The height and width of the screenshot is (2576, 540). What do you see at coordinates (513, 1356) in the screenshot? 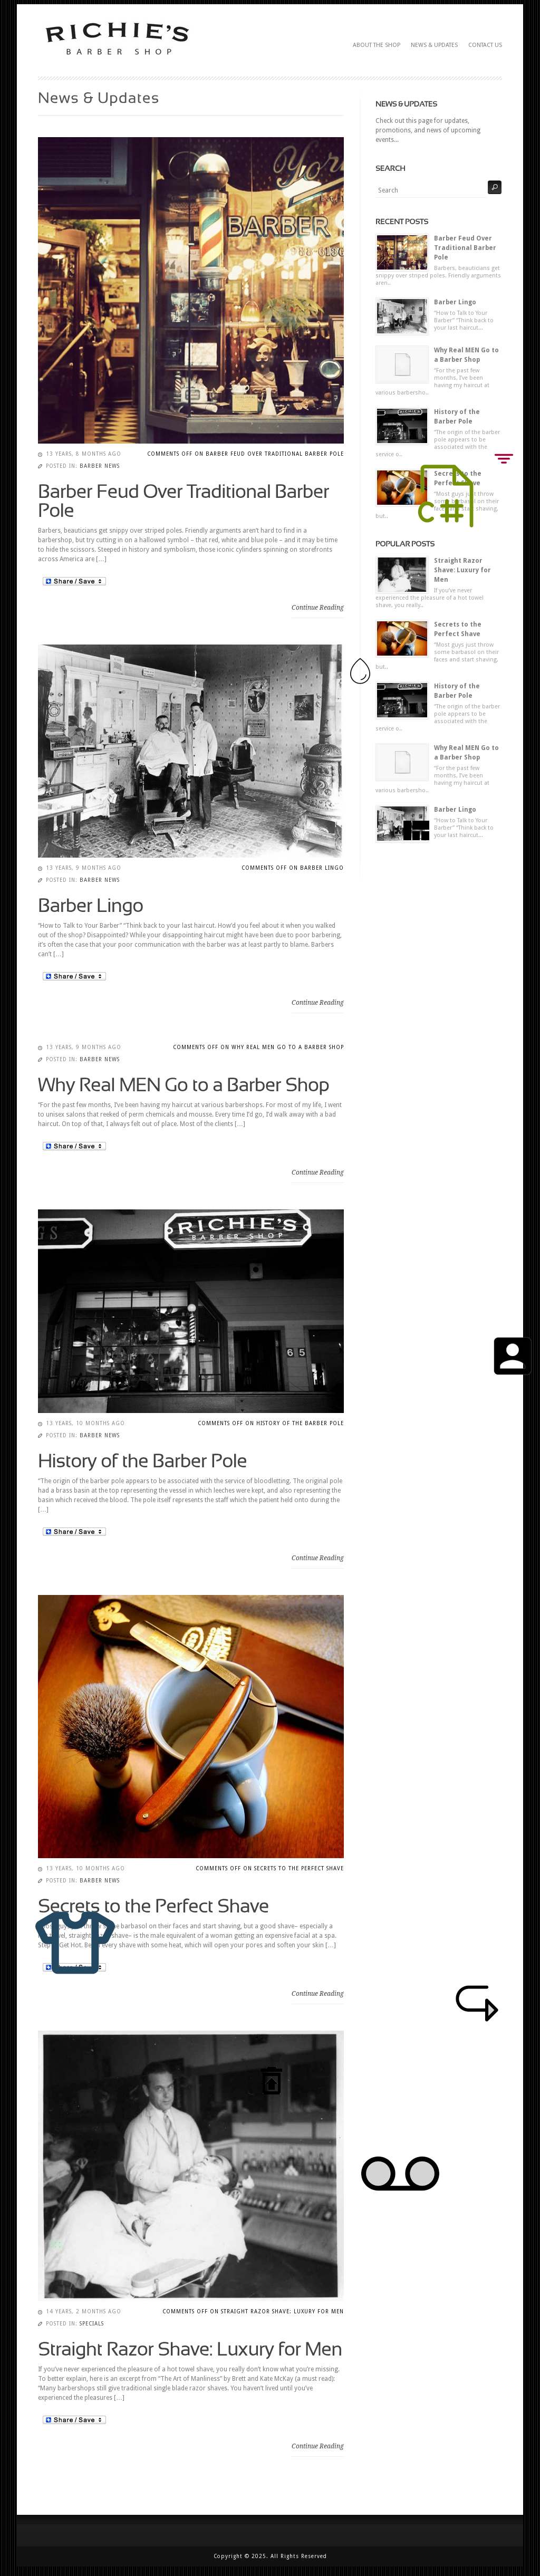
I see `access your account or profile` at bounding box center [513, 1356].